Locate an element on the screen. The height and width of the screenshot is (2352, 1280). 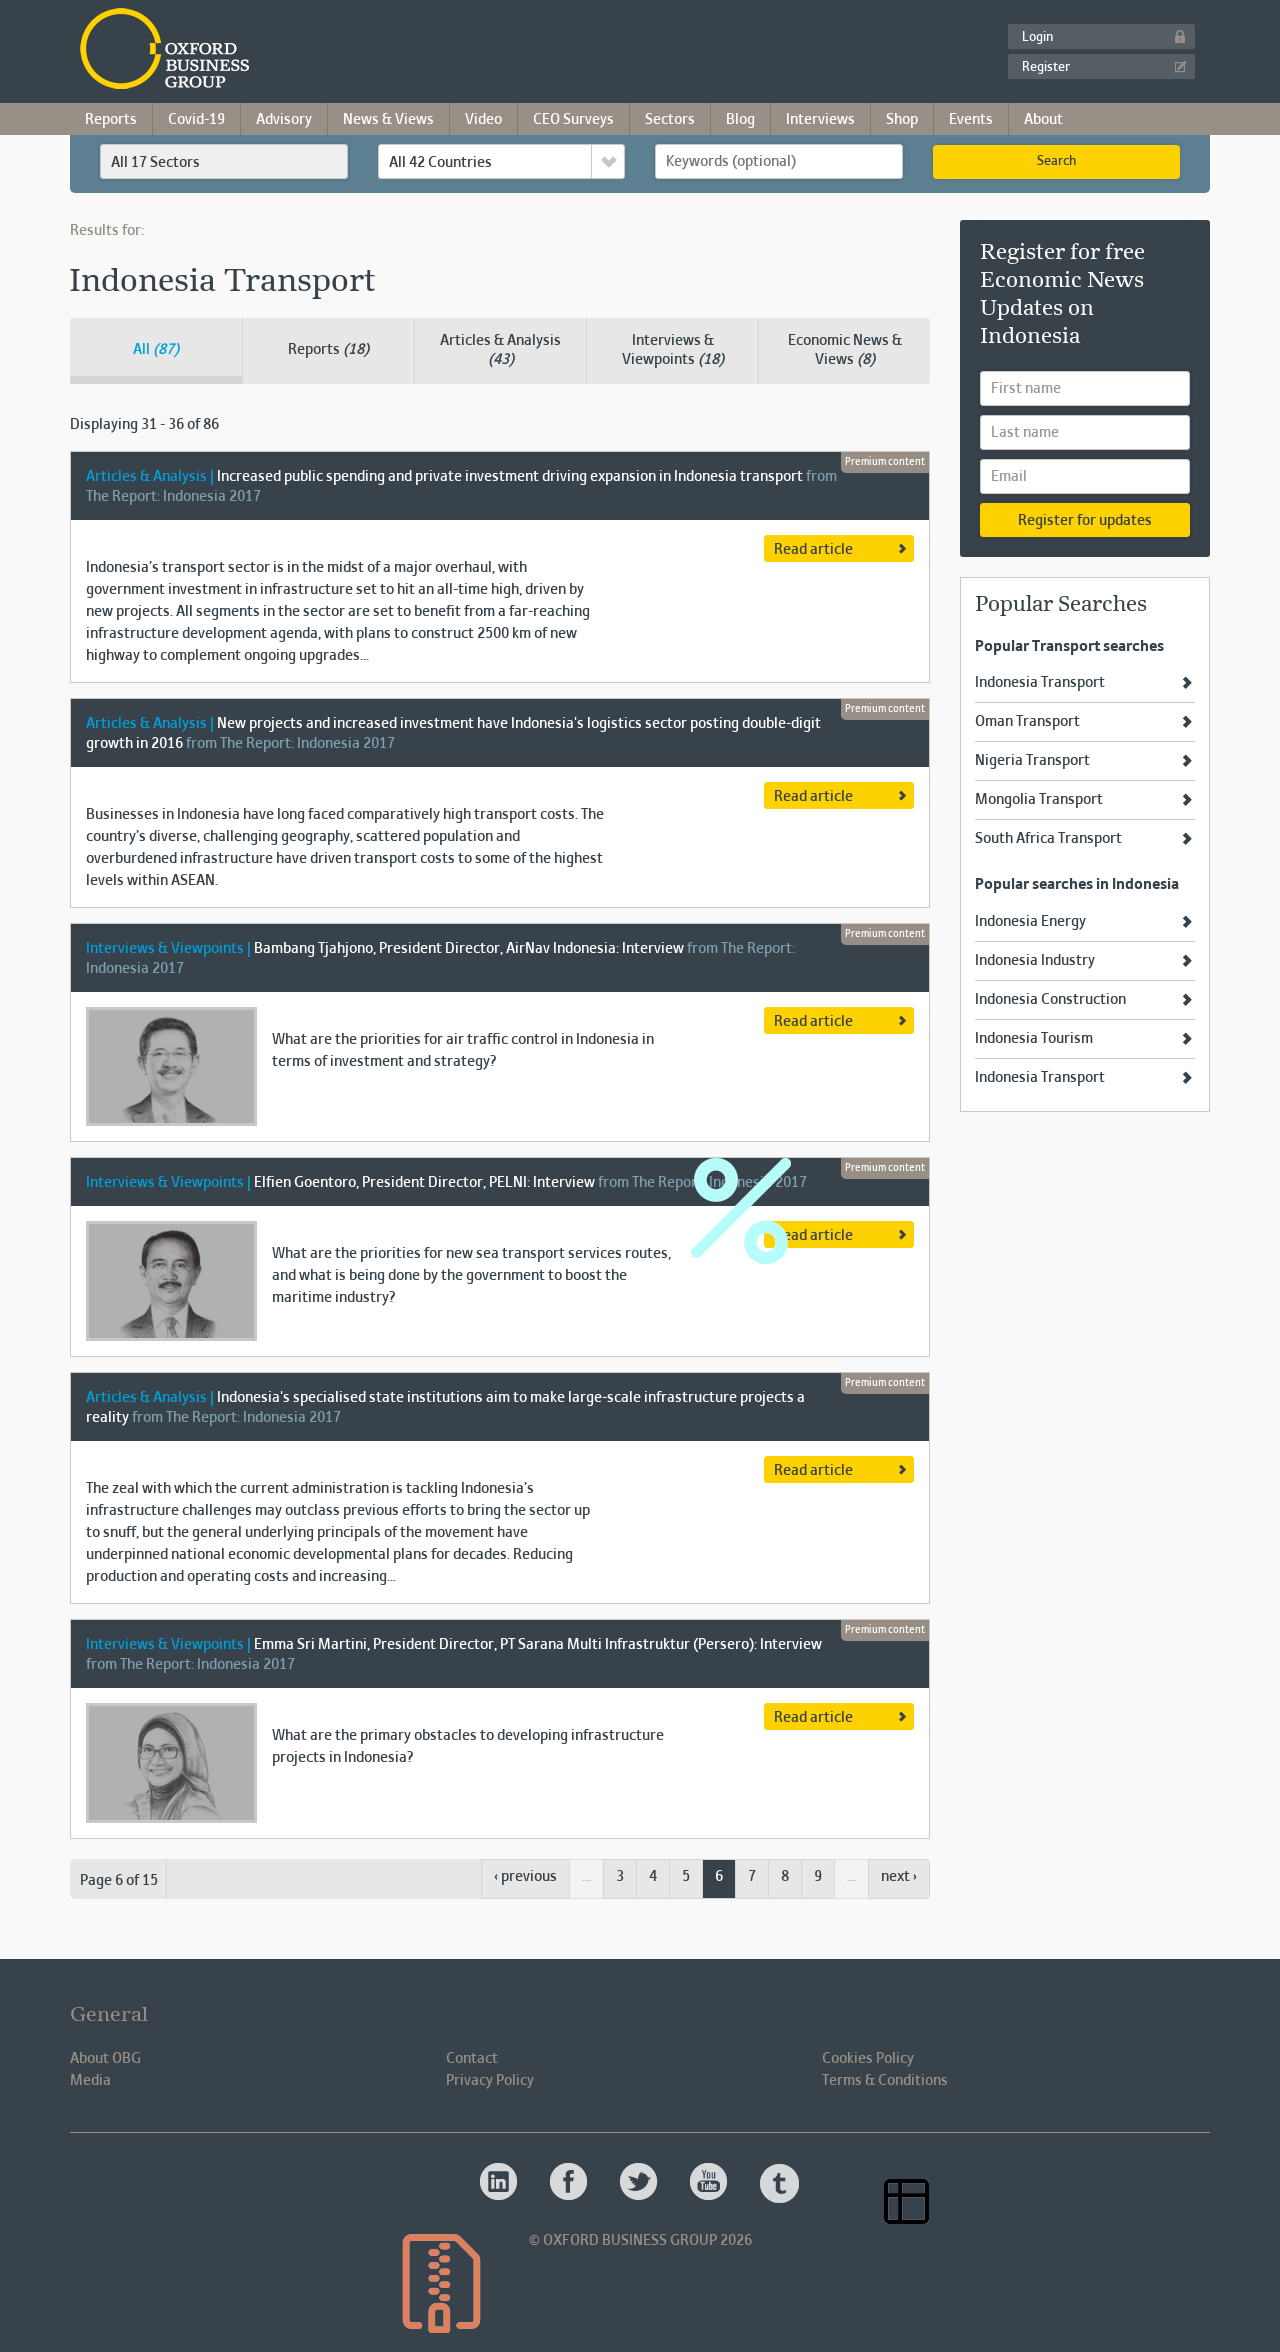
view data in table format is located at coordinates (906, 2201).